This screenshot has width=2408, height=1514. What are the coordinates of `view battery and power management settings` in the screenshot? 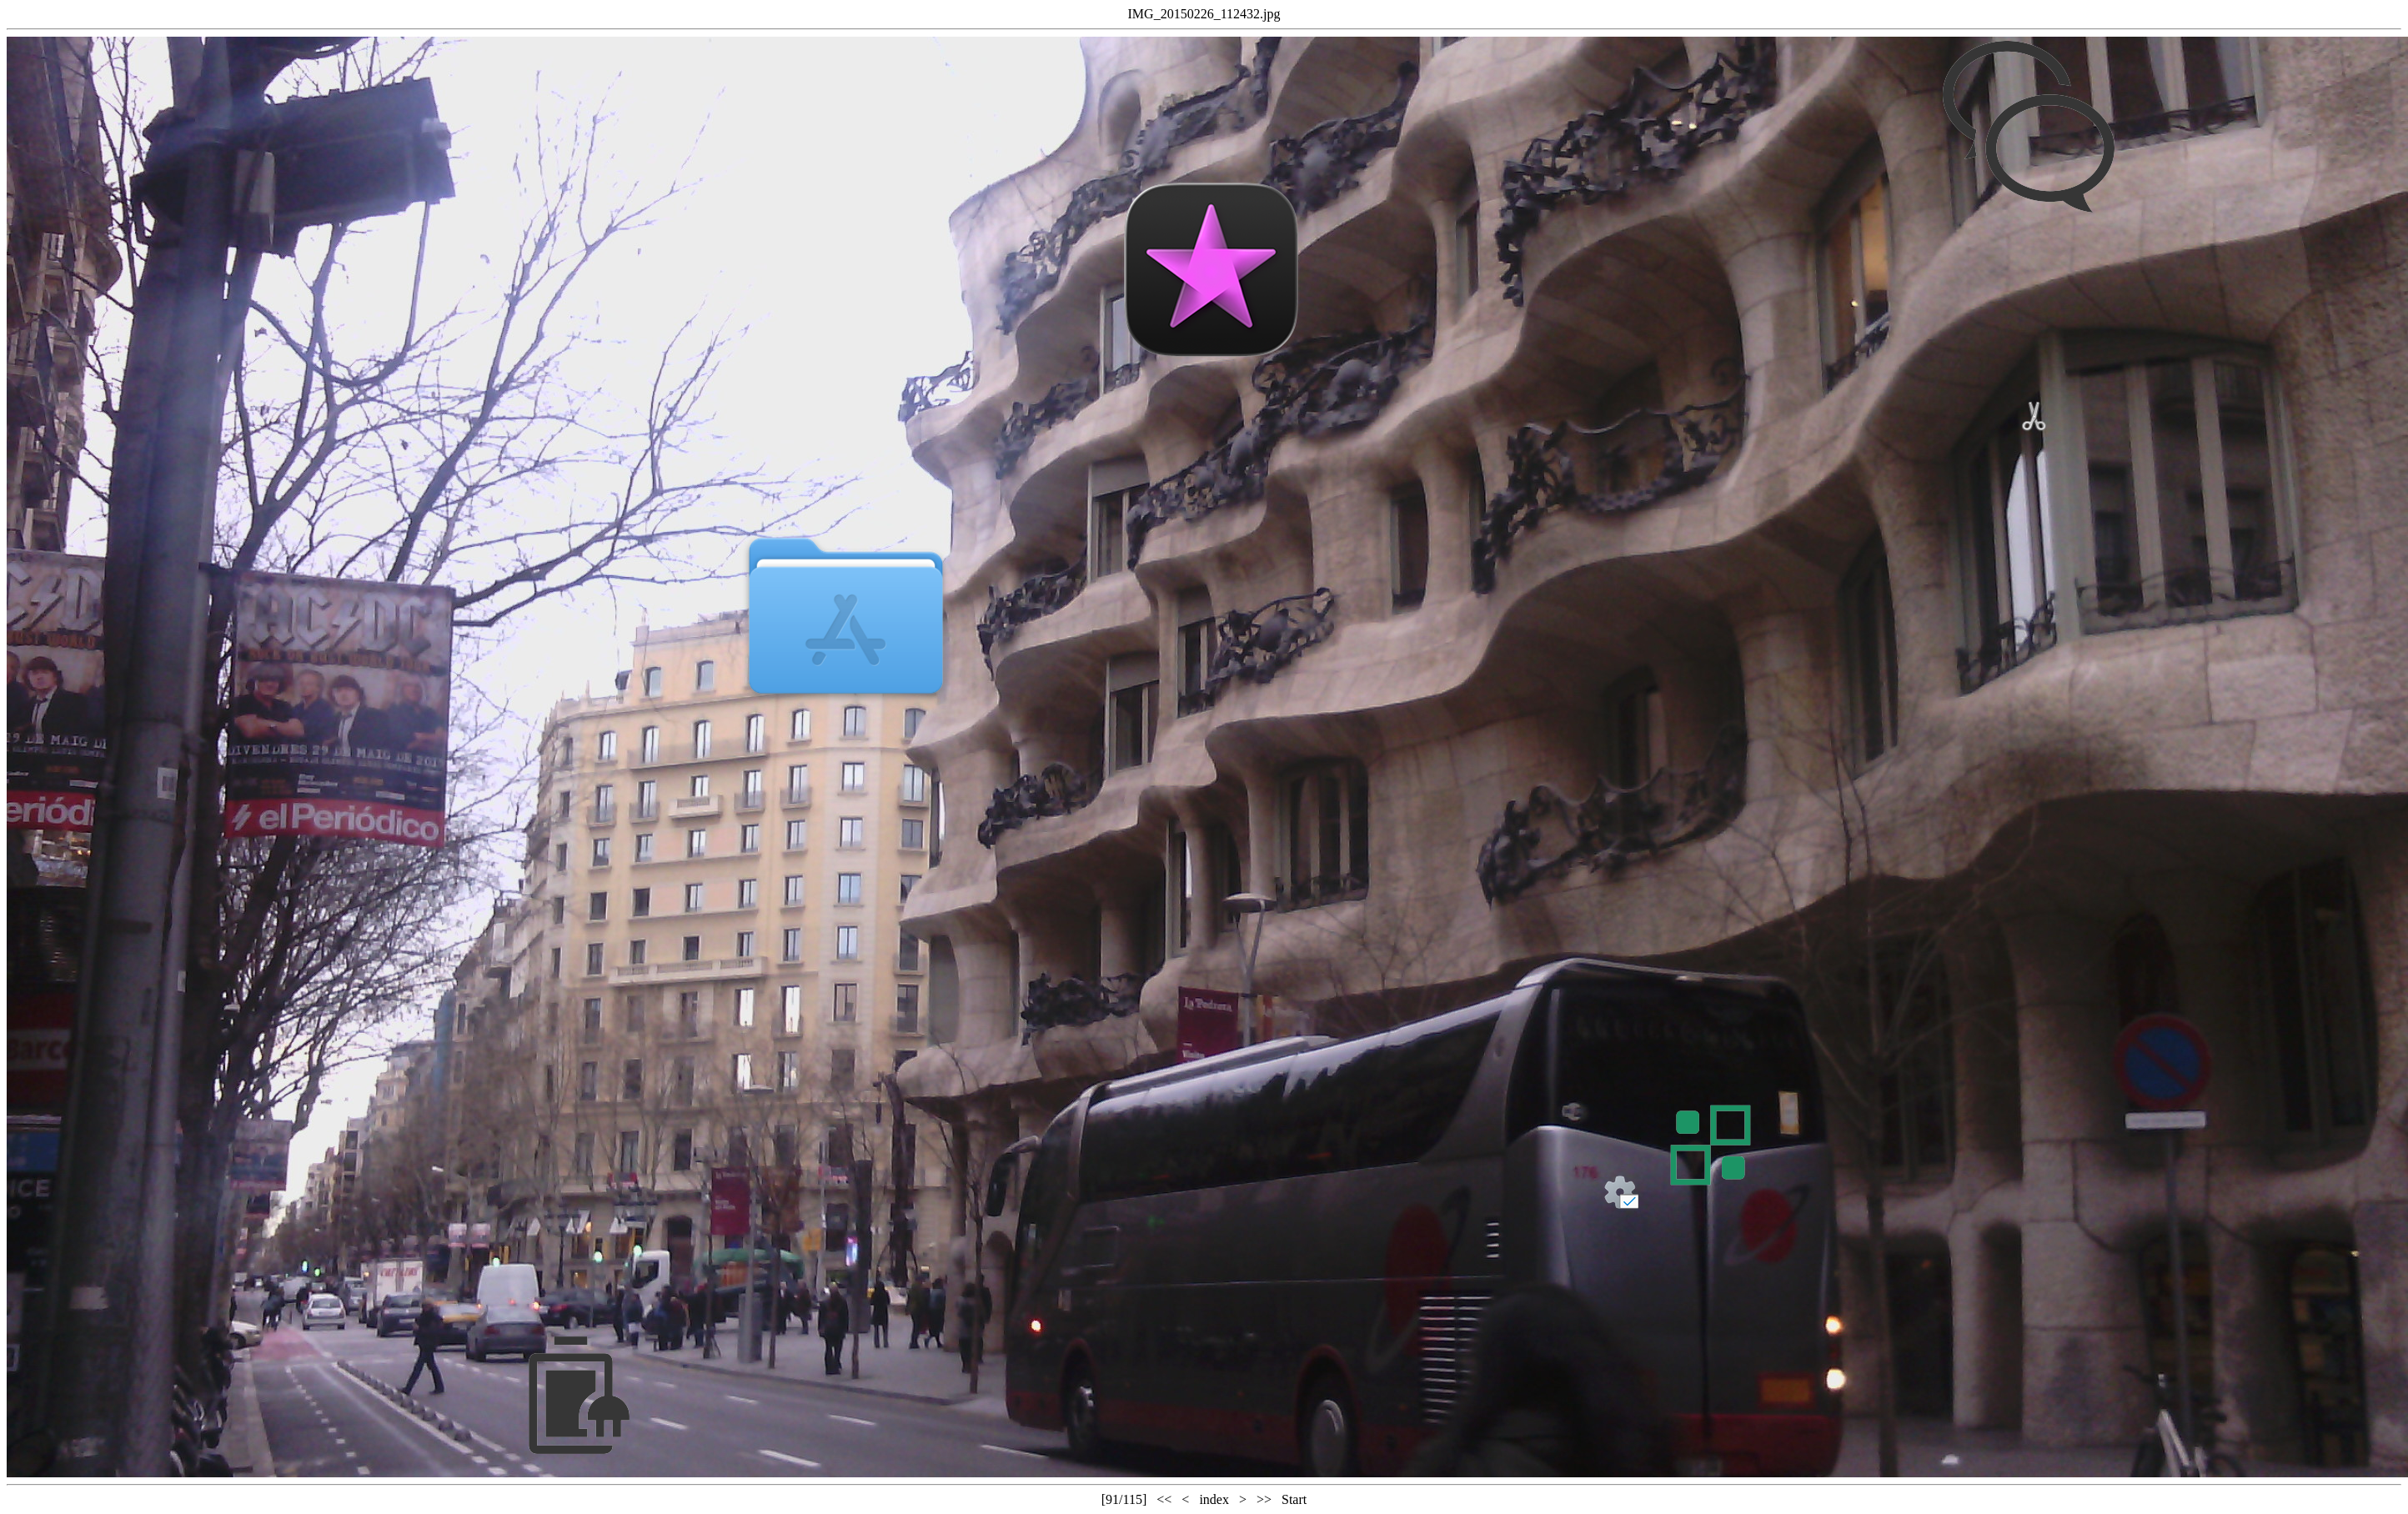 It's located at (570, 1395).